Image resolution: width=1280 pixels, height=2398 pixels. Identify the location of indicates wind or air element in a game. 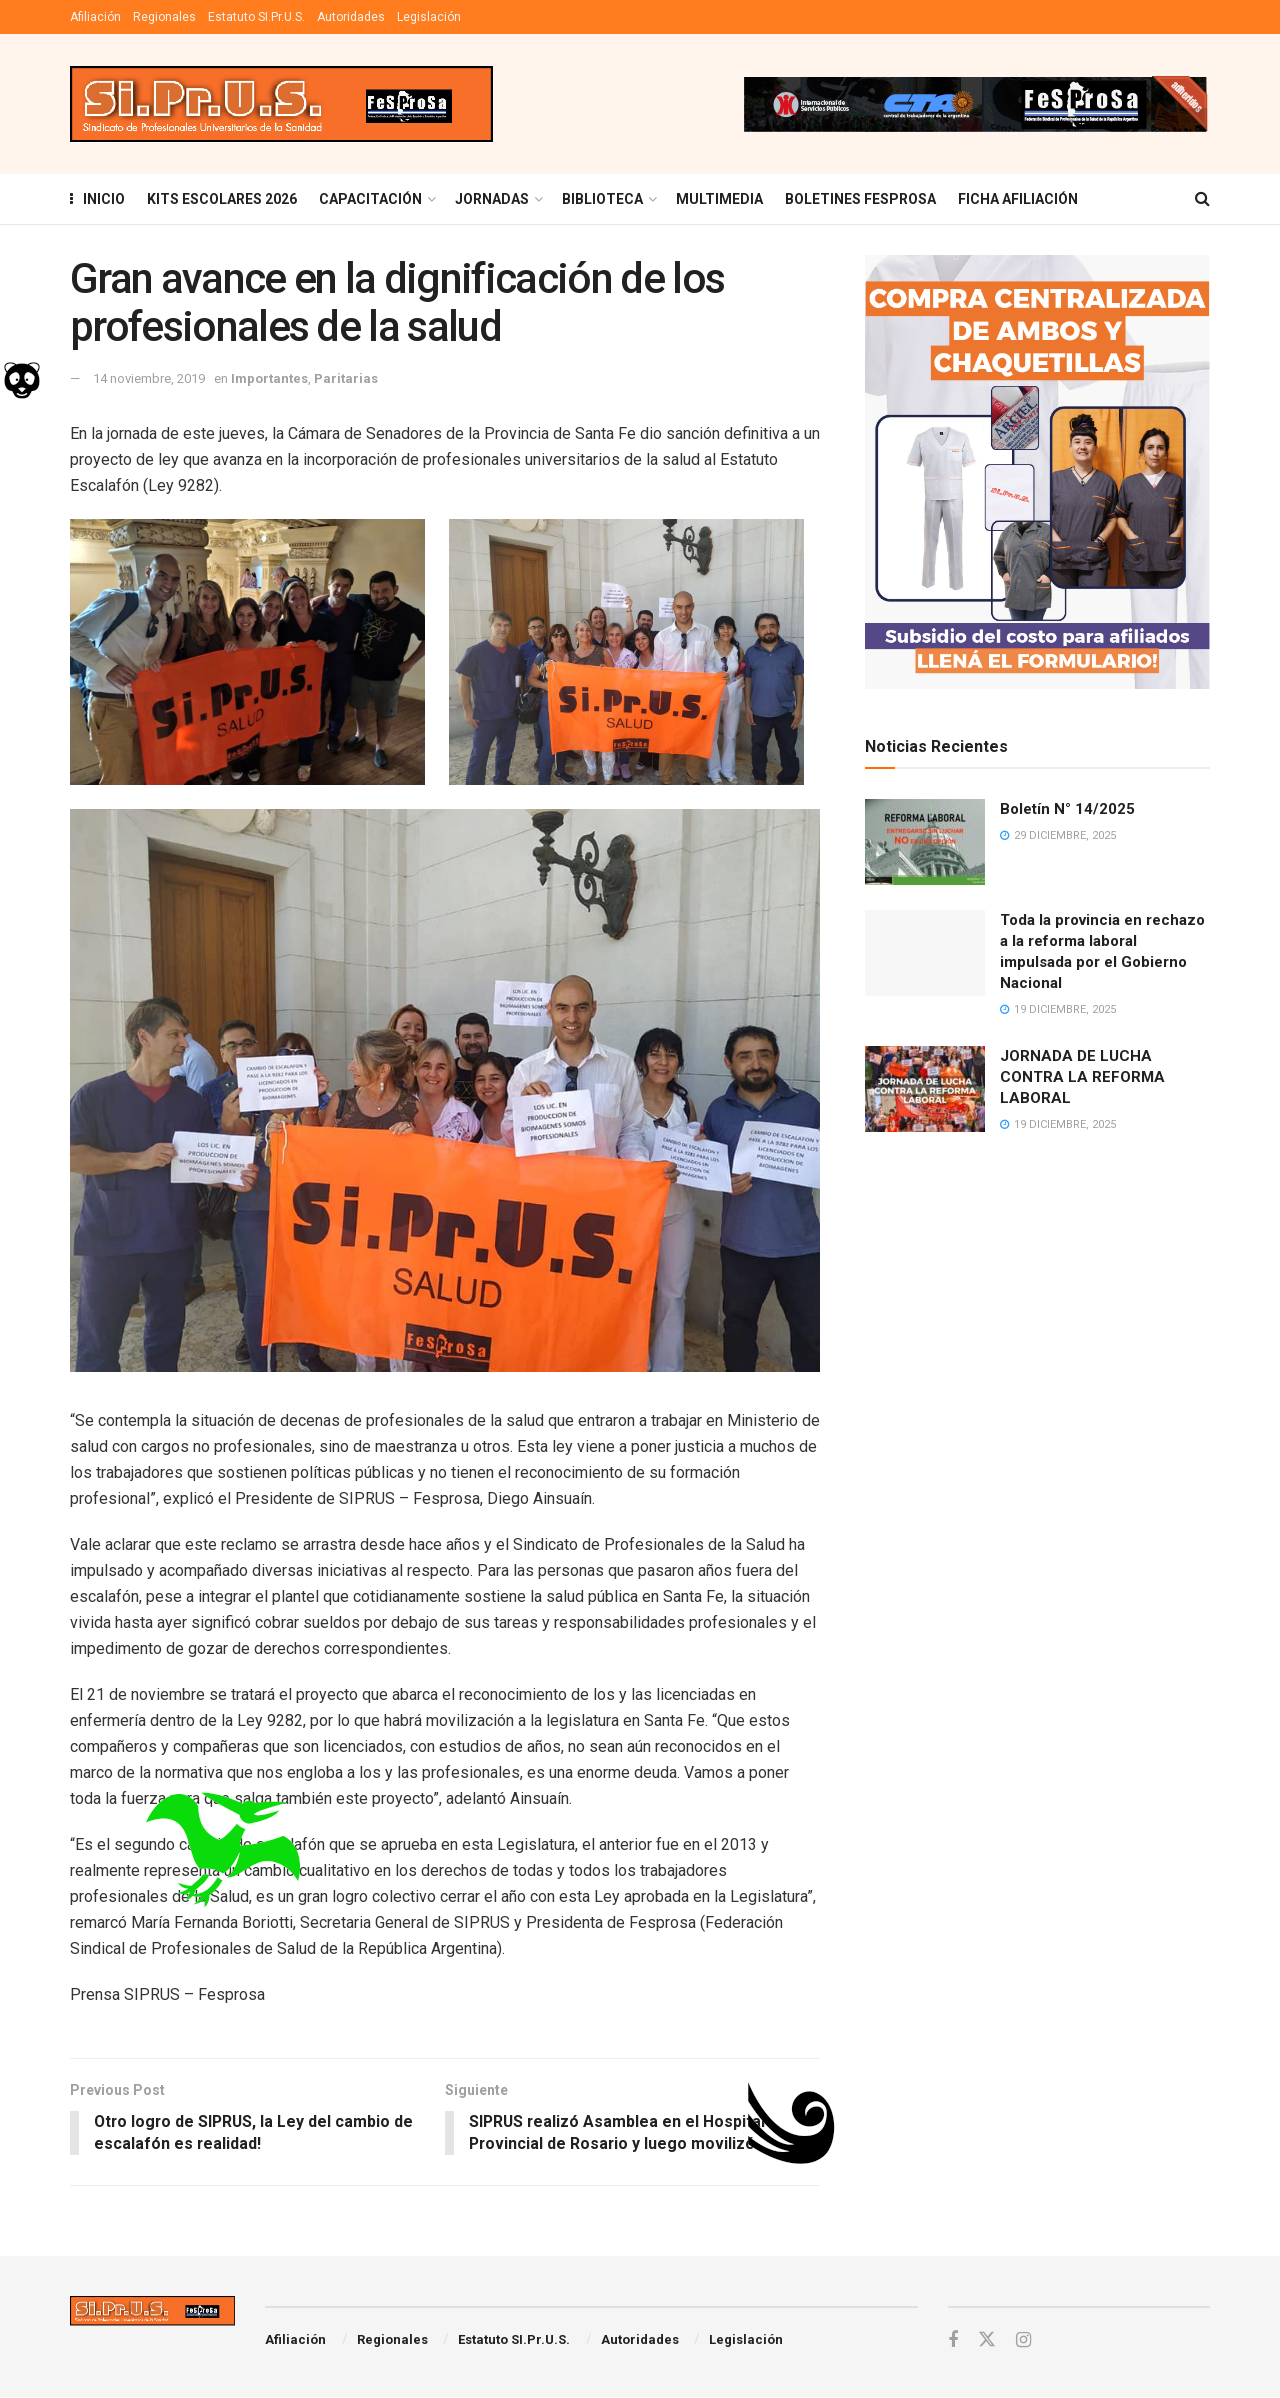
(791, 2124).